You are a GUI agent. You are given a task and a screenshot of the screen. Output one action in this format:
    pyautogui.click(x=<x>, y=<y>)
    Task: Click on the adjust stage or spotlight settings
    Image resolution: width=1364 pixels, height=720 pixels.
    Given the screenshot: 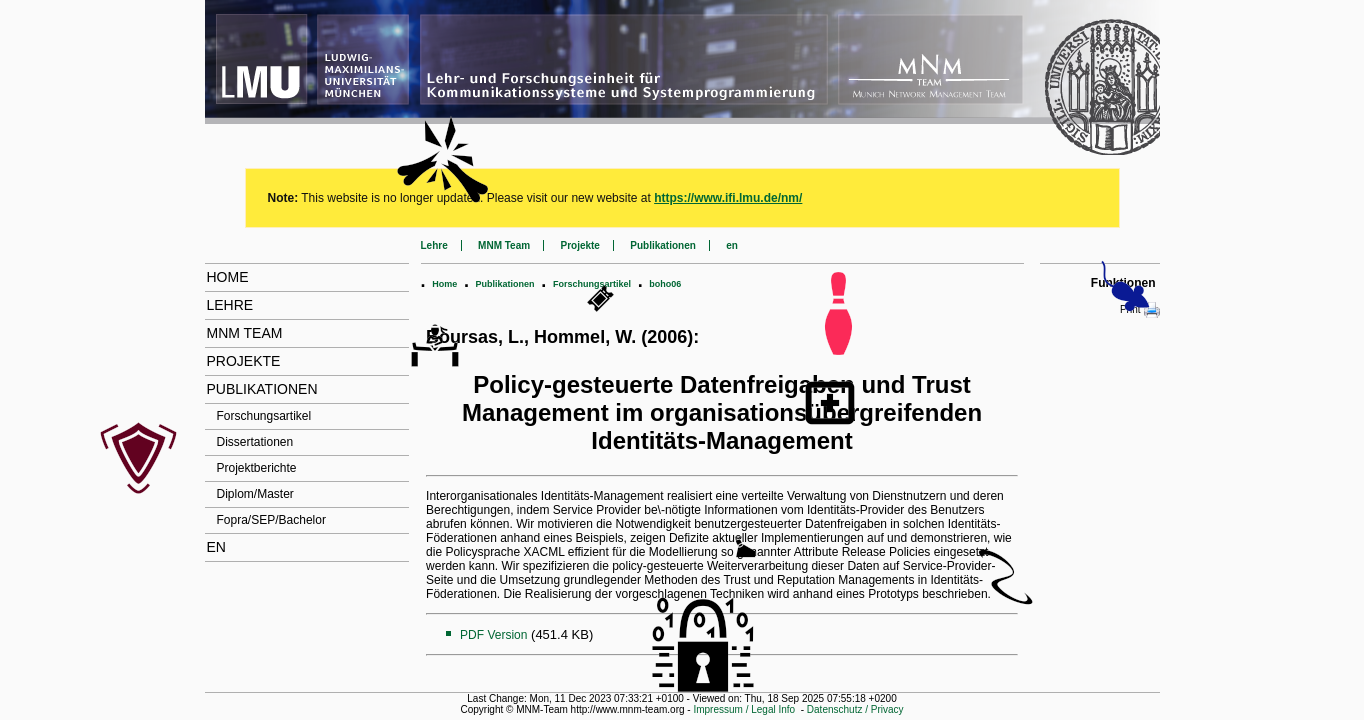 What is the action you would take?
    pyautogui.click(x=745, y=547)
    